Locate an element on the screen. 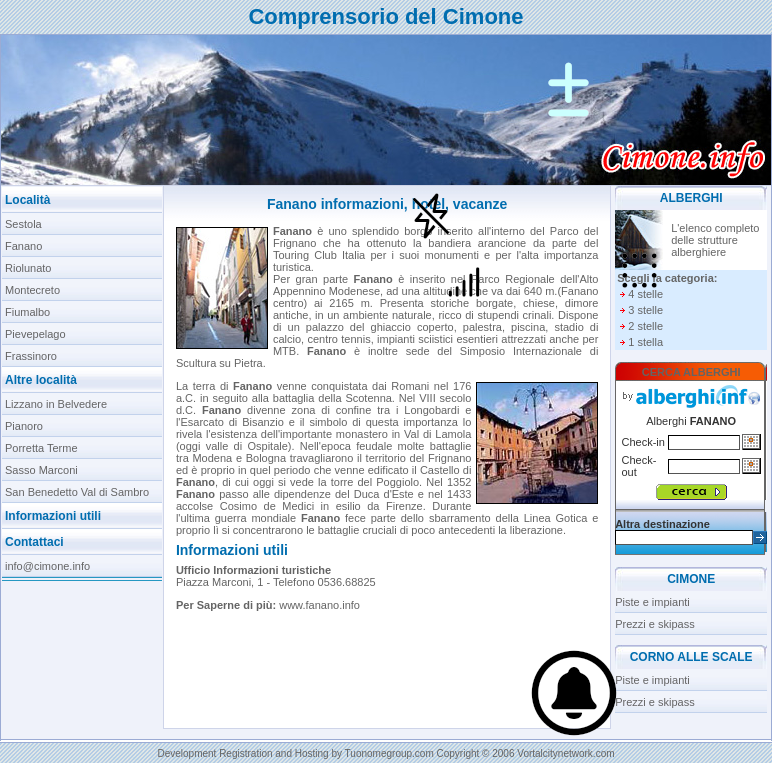 This screenshot has height=763, width=772. toggle between adding and subtracting values is located at coordinates (568, 89).